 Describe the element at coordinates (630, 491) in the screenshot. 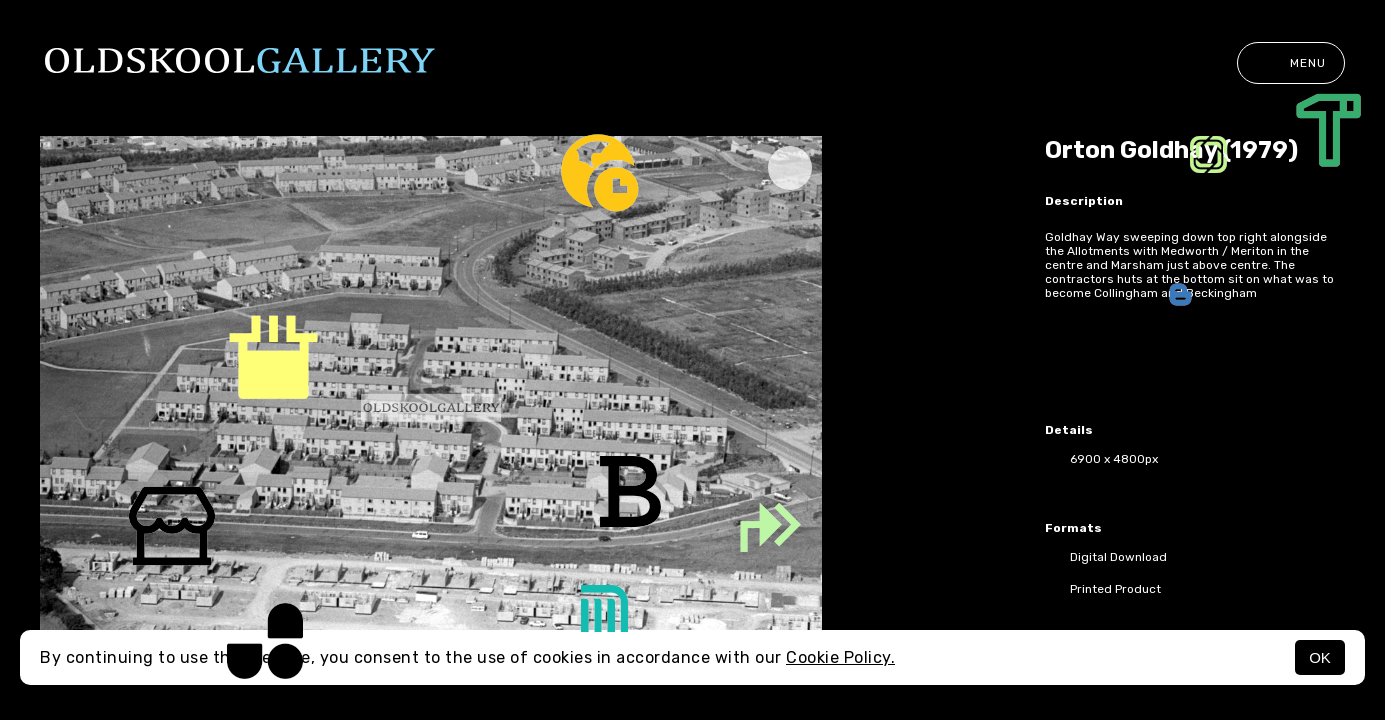

I see `braintree payment gateway integration` at that location.